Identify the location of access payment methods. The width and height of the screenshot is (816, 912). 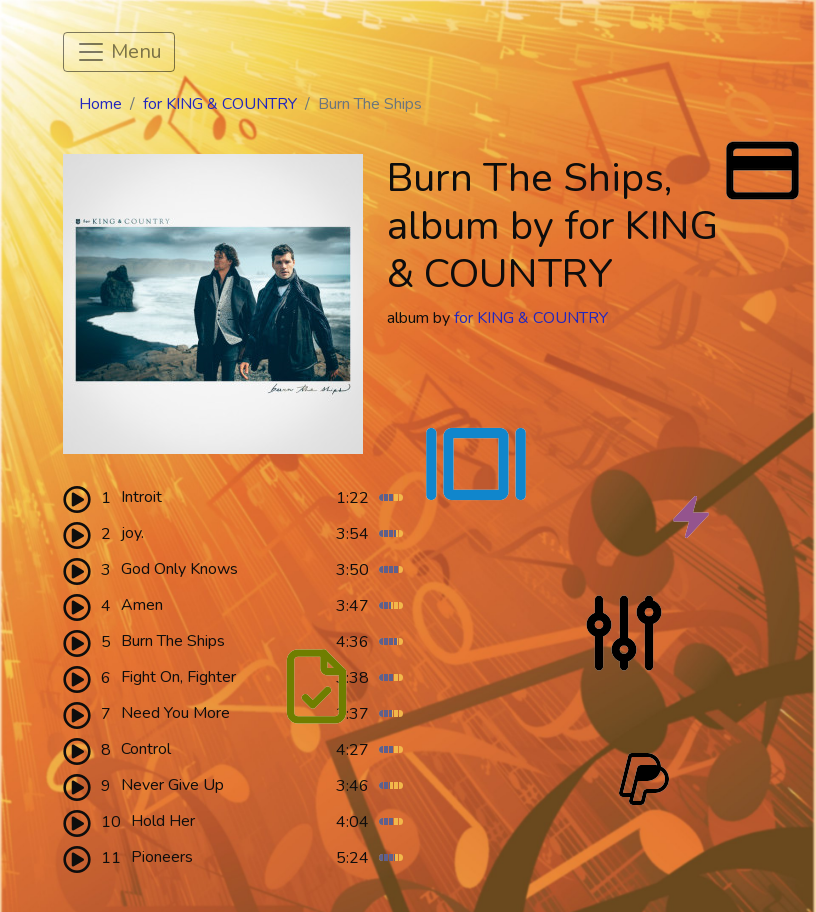
(762, 170).